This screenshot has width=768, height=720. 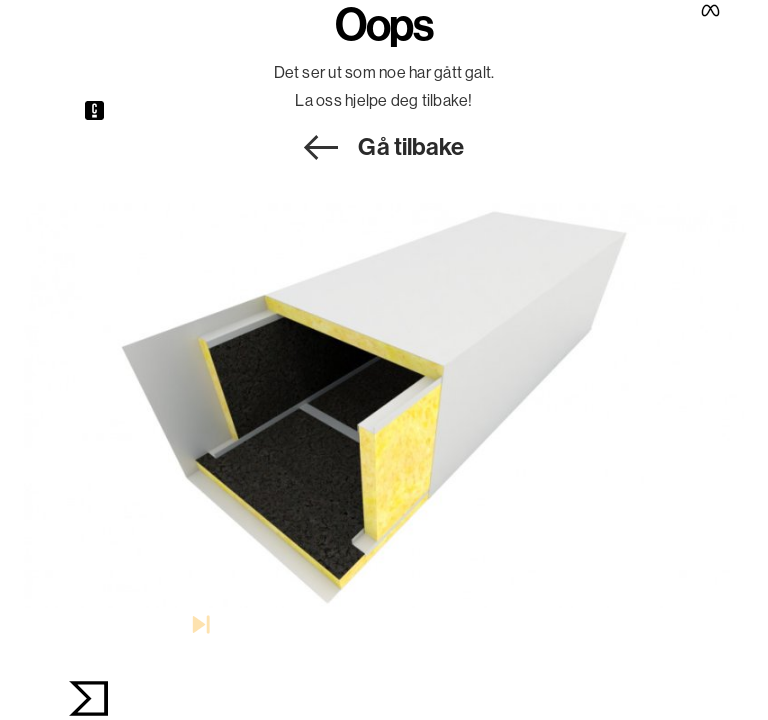 What do you see at coordinates (200, 624) in the screenshot?
I see `skip to the next track` at bounding box center [200, 624].